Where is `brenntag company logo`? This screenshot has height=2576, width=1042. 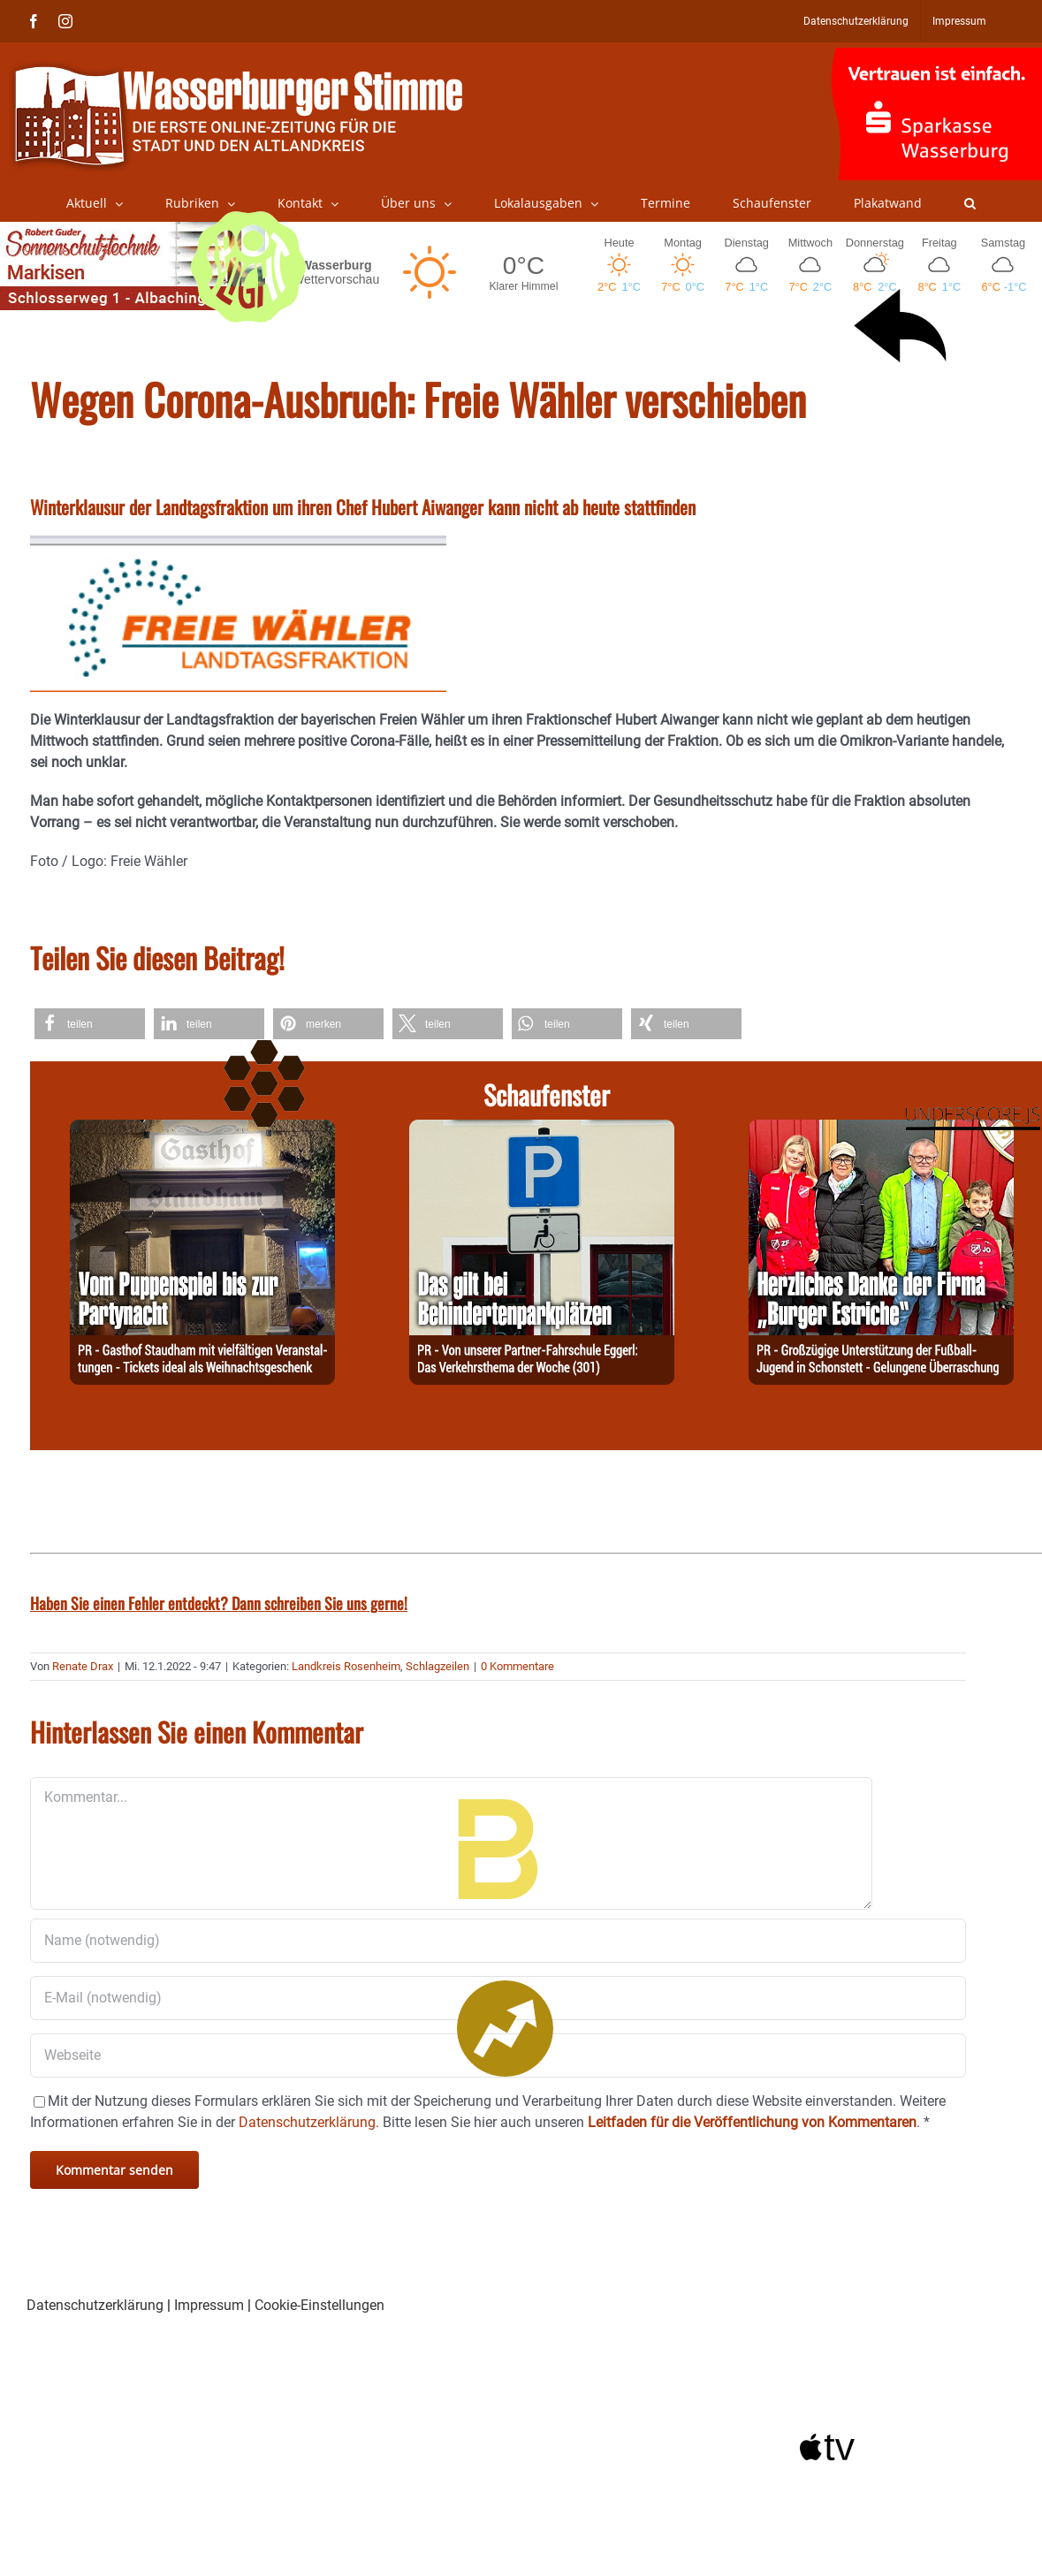 brenntag company logo is located at coordinates (498, 1849).